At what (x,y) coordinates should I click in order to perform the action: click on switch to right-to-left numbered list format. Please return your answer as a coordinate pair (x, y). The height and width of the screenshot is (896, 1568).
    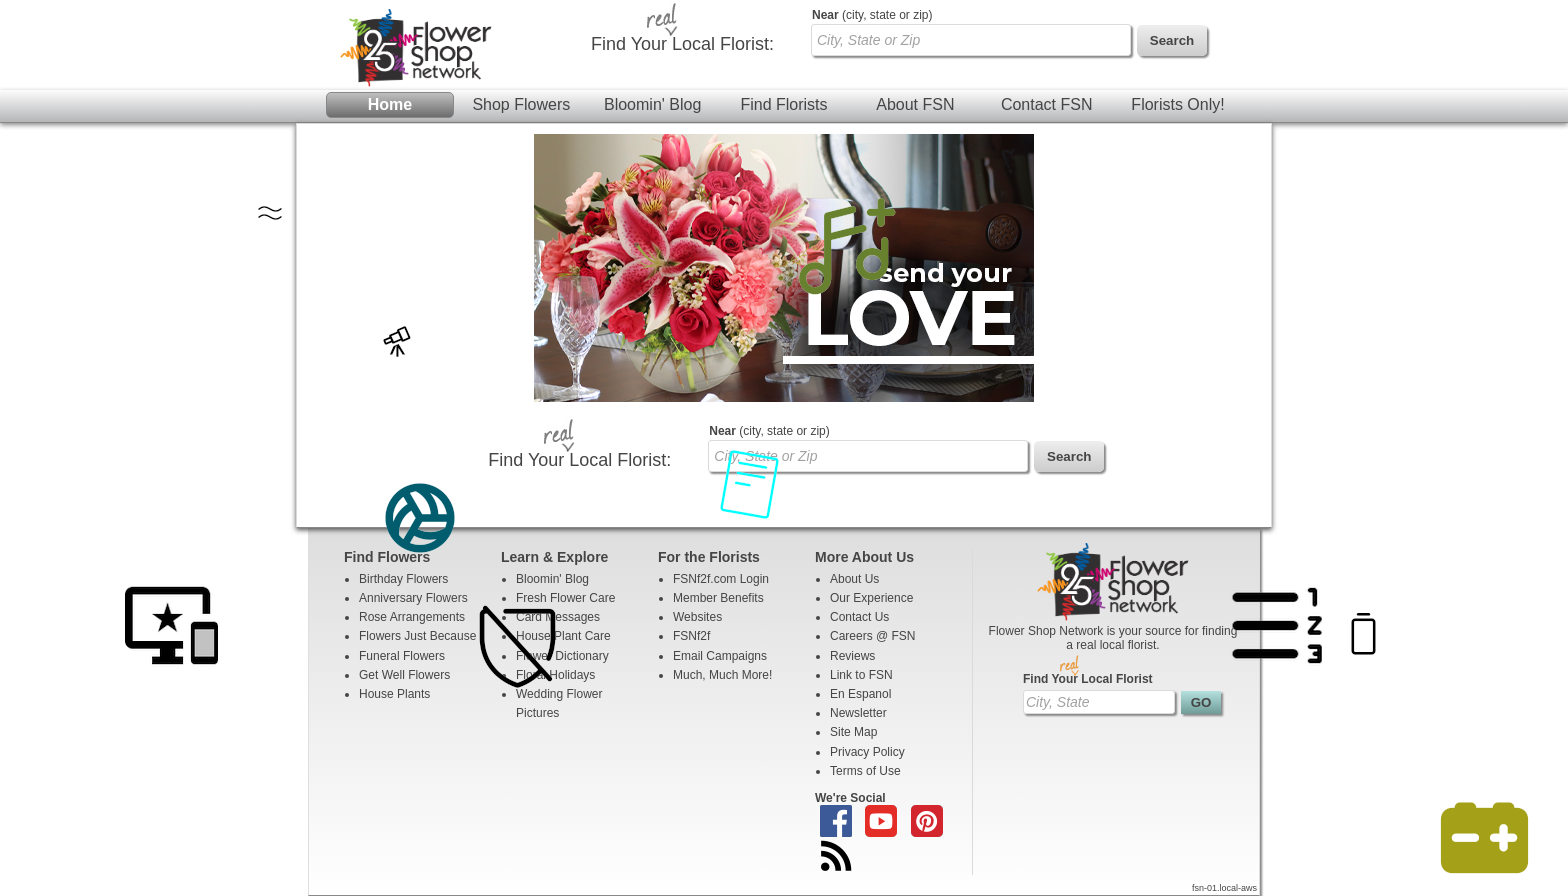
    Looking at the image, I should click on (1279, 625).